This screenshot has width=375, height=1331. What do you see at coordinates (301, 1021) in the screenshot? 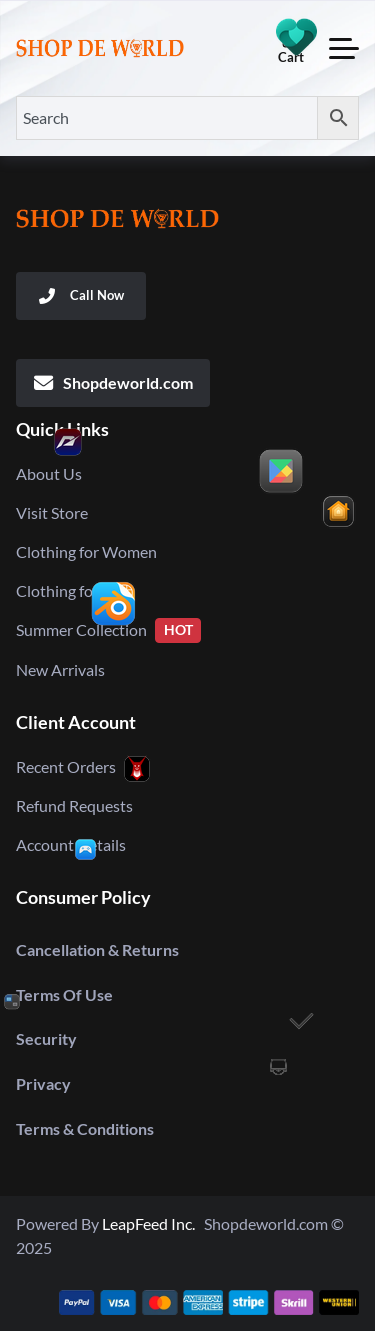
I see `mark a task as complete` at bounding box center [301, 1021].